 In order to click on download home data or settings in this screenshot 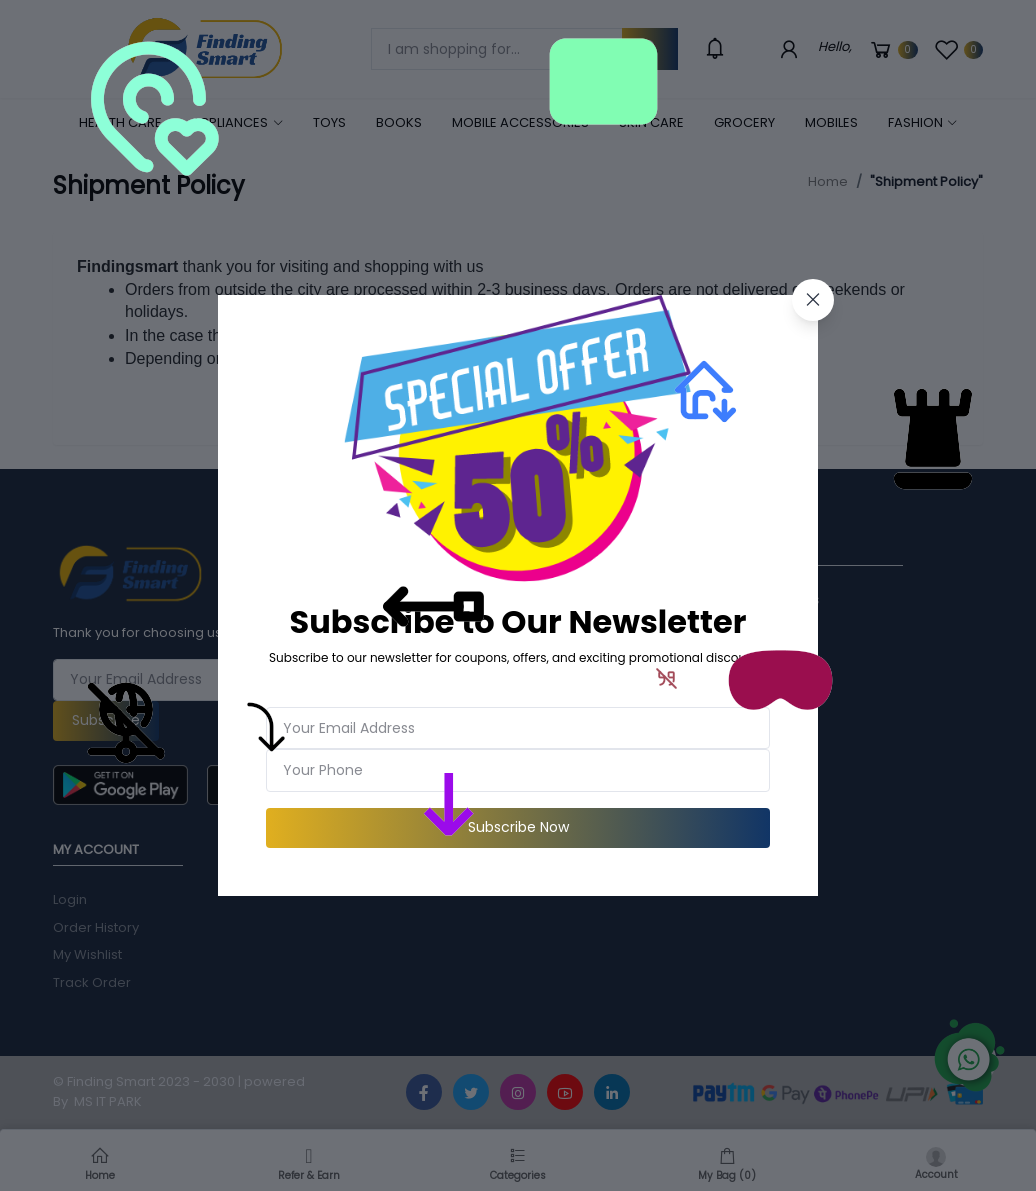, I will do `click(704, 390)`.